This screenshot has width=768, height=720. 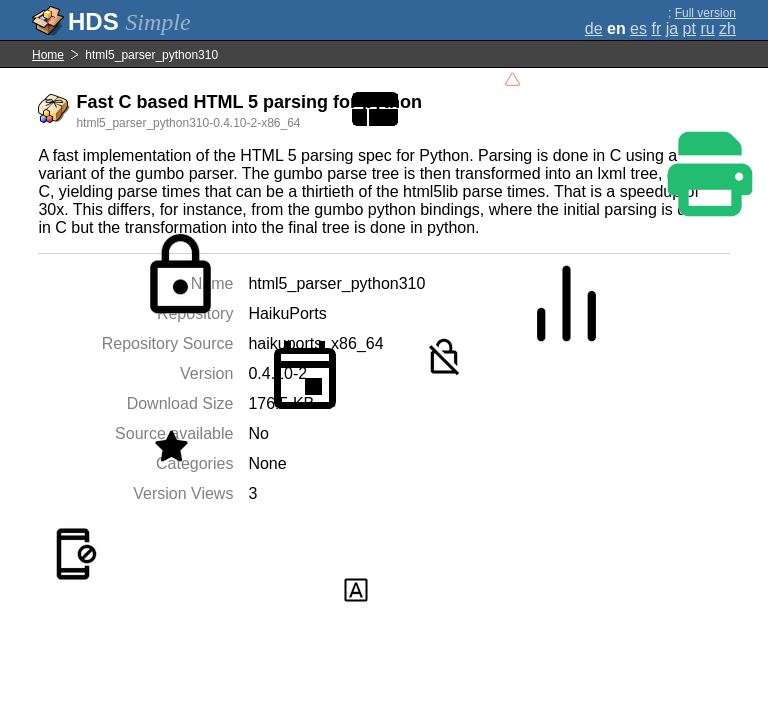 What do you see at coordinates (305, 375) in the screenshot?
I see `view calendar or scheduled events` at bounding box center [305, 375].